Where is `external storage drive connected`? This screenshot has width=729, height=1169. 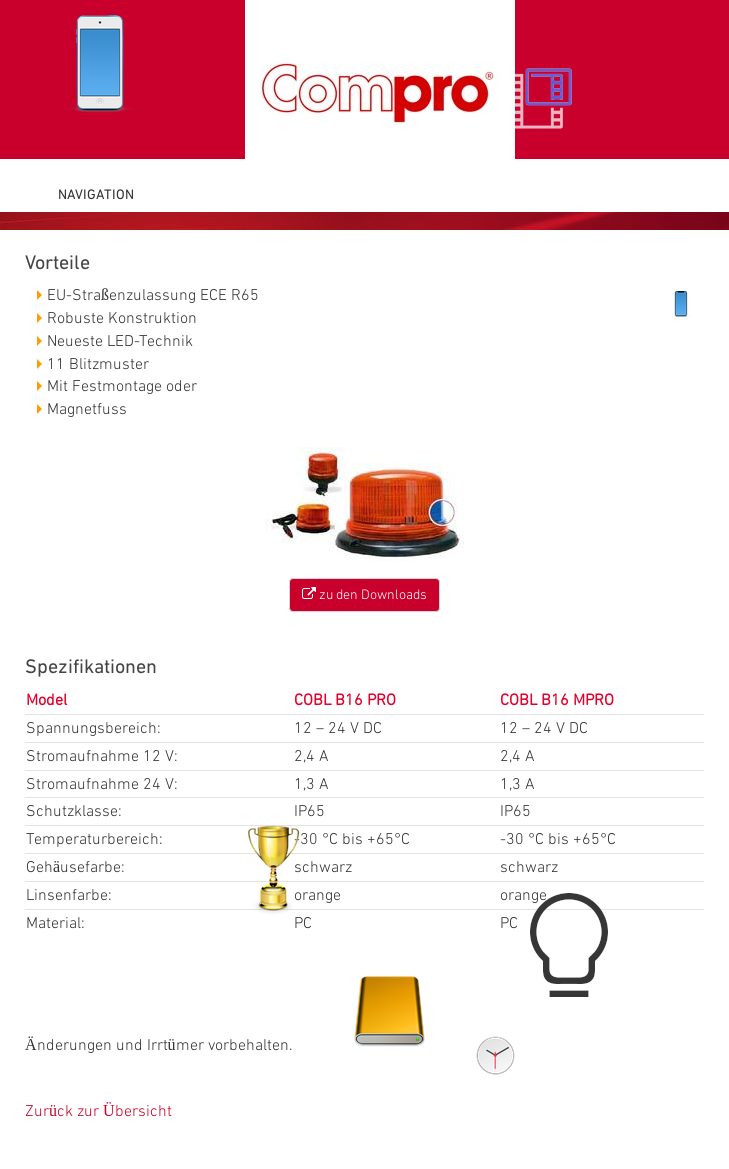 external storage drive connected is located at coordinates (389, 1010).